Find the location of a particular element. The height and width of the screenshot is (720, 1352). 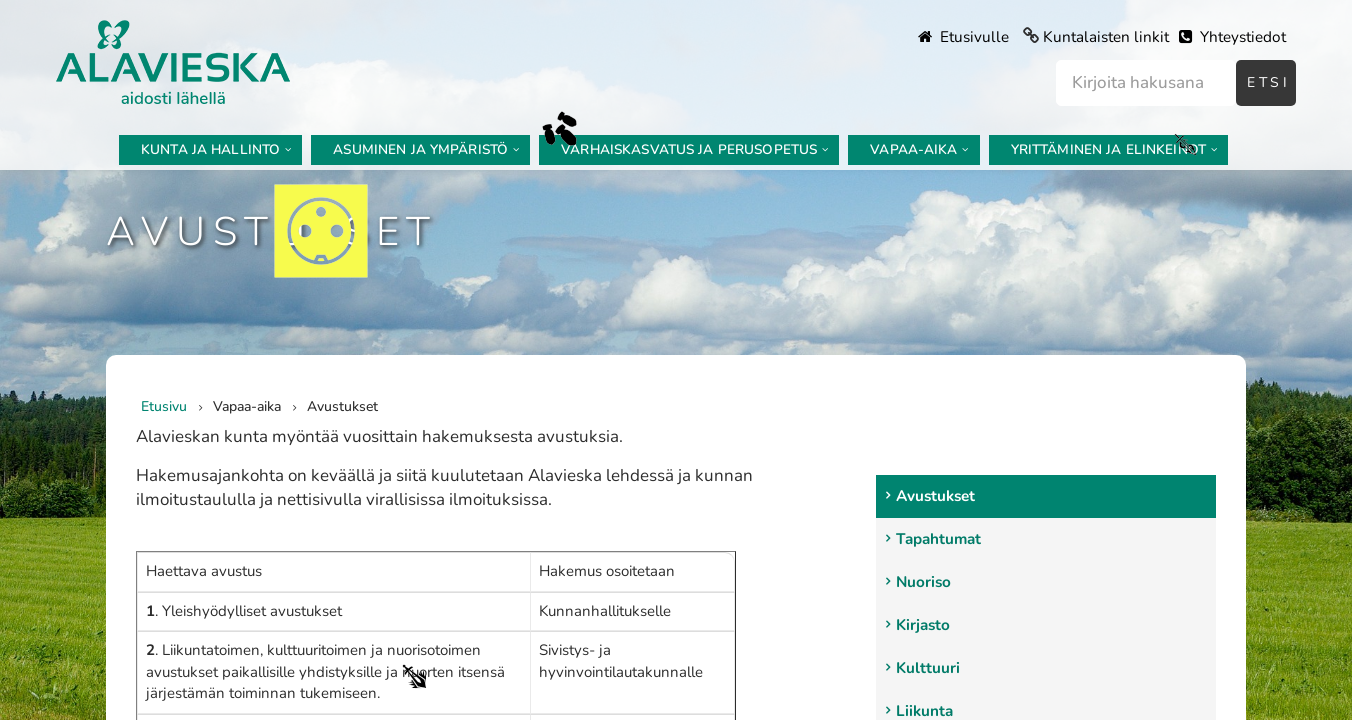

activate spiral thrust attack ability is located at coordinates (1185, 144).